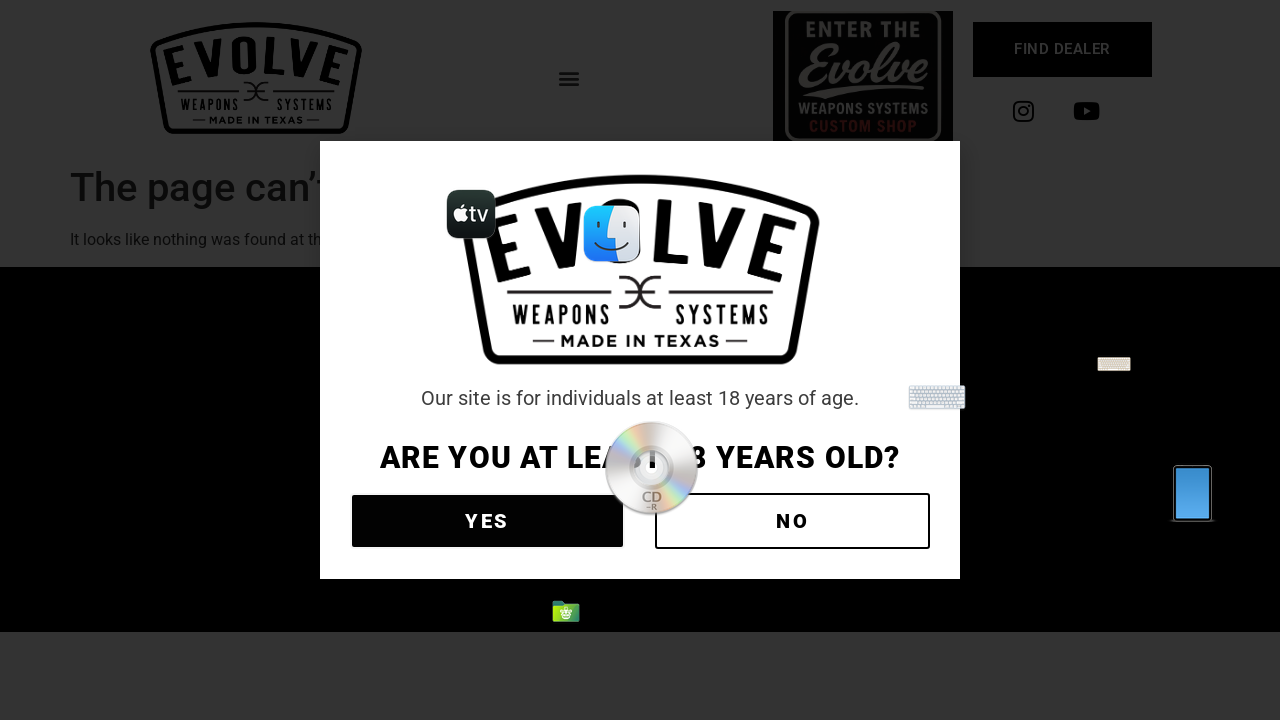 The width and height of the screenshot is (1280, 720). Describe the element at coordinates (611, 233) in the screenshot. I see `open Finder to browse files and folders` at that location.